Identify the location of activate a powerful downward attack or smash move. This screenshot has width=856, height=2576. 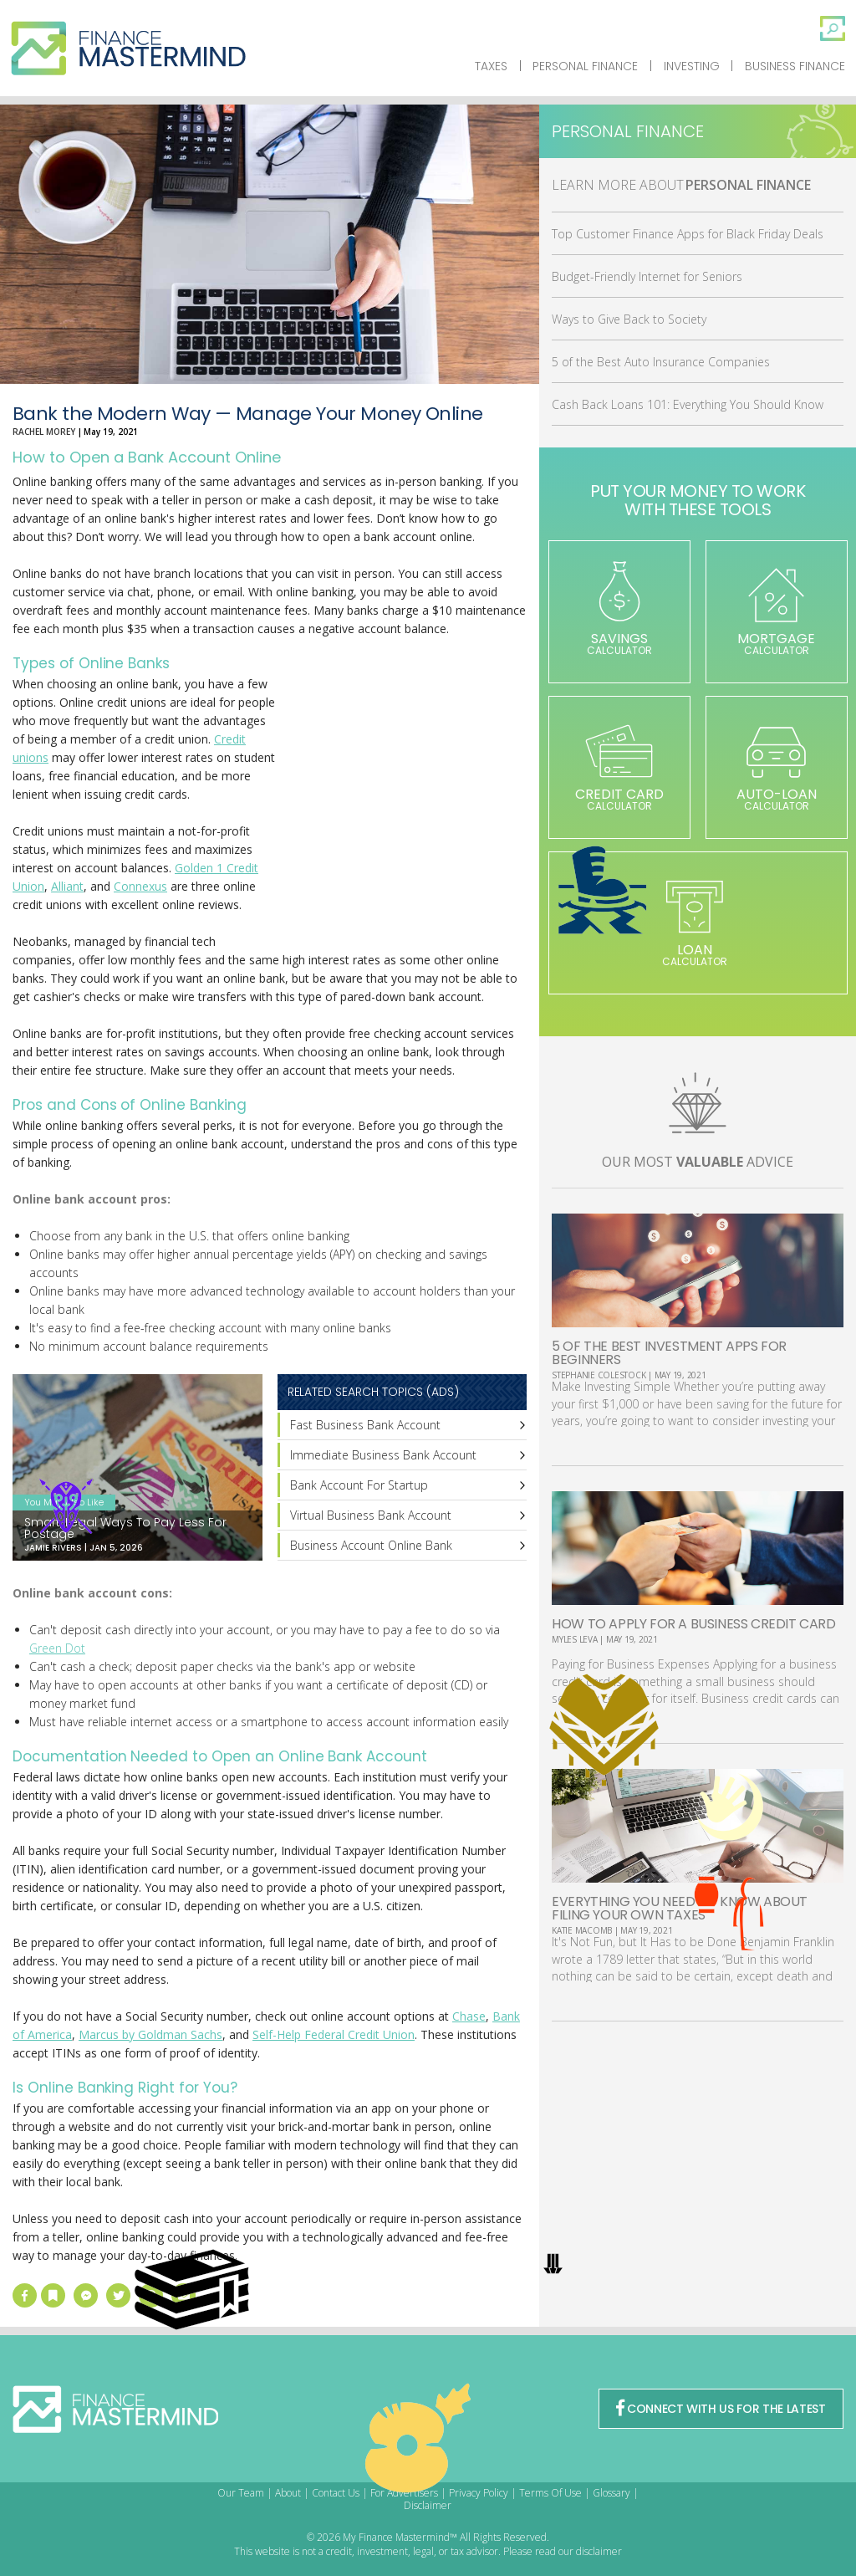
(553, 2263).